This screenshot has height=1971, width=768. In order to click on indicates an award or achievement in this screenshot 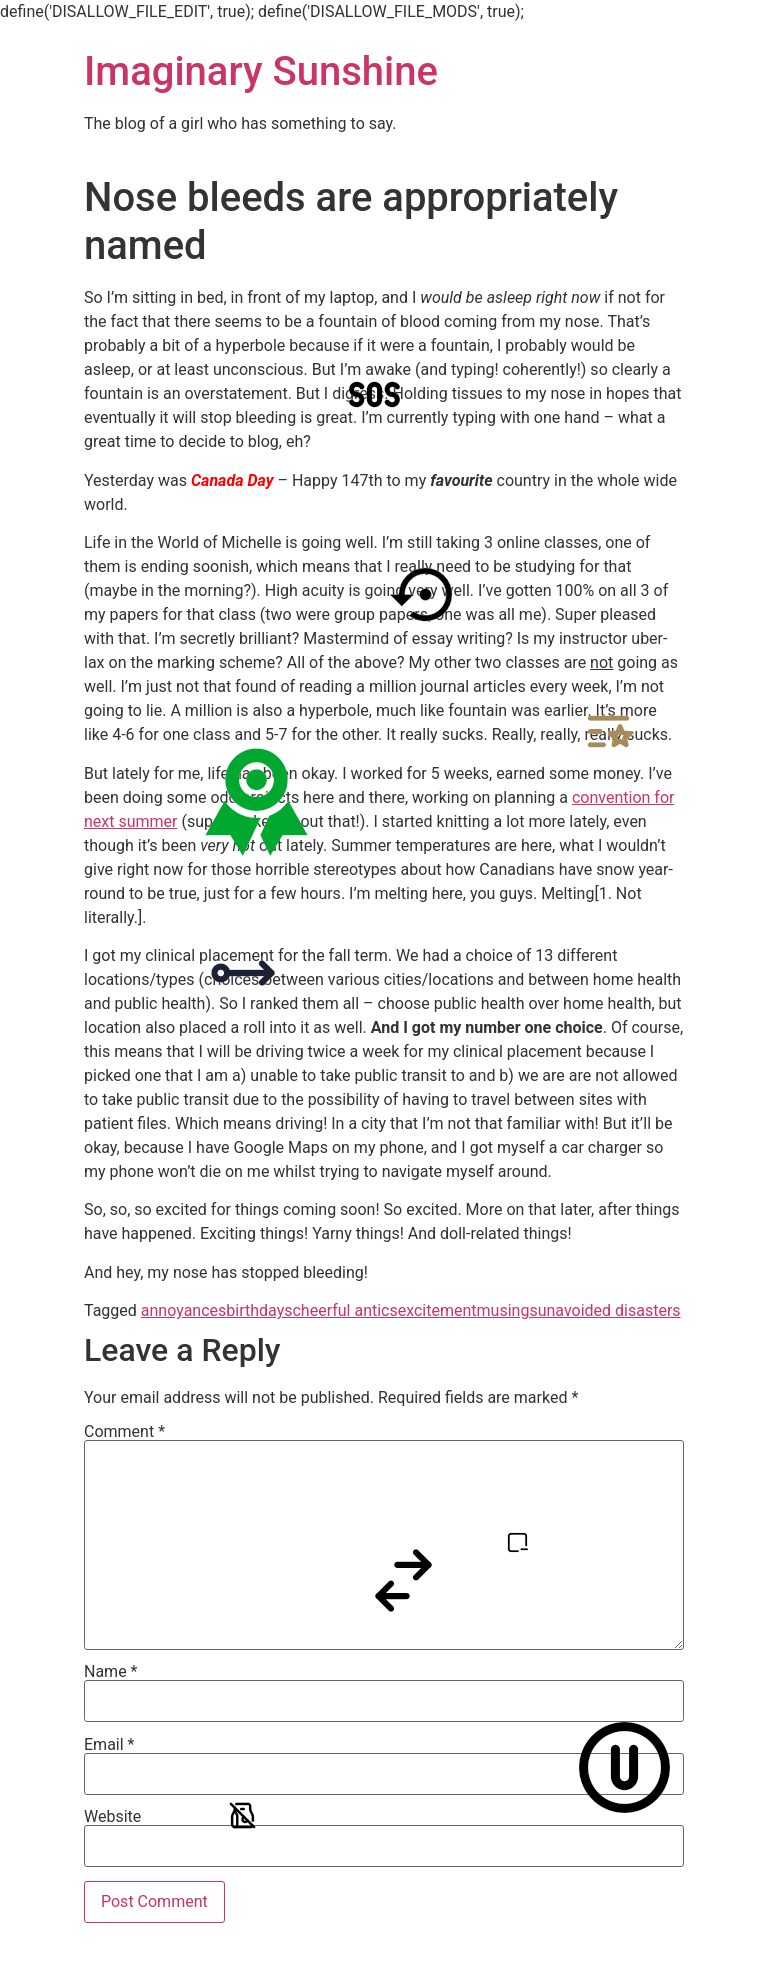, I will do `click(256, 800)`.